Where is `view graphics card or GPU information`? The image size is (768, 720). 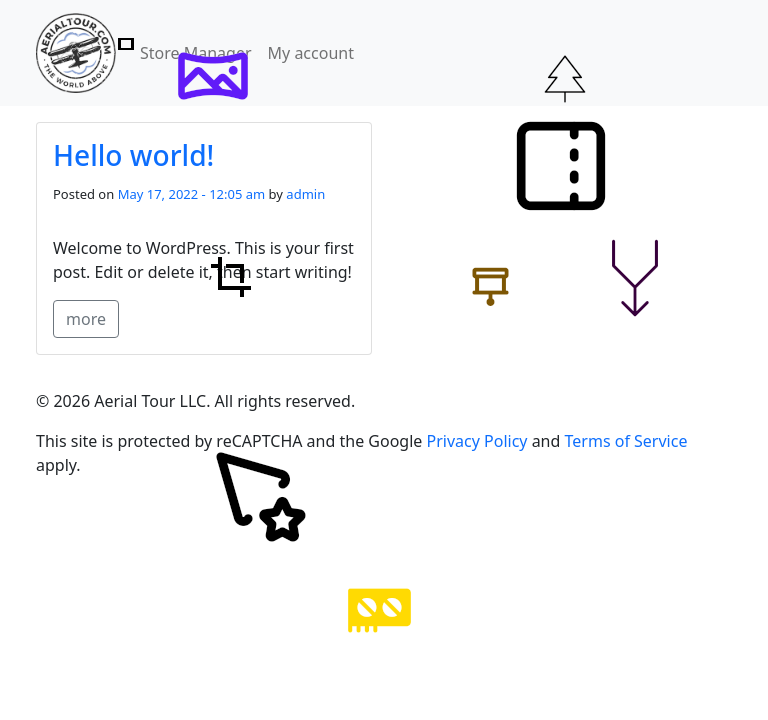 view graphics card or GPU information is located at coordinates (379, 609).